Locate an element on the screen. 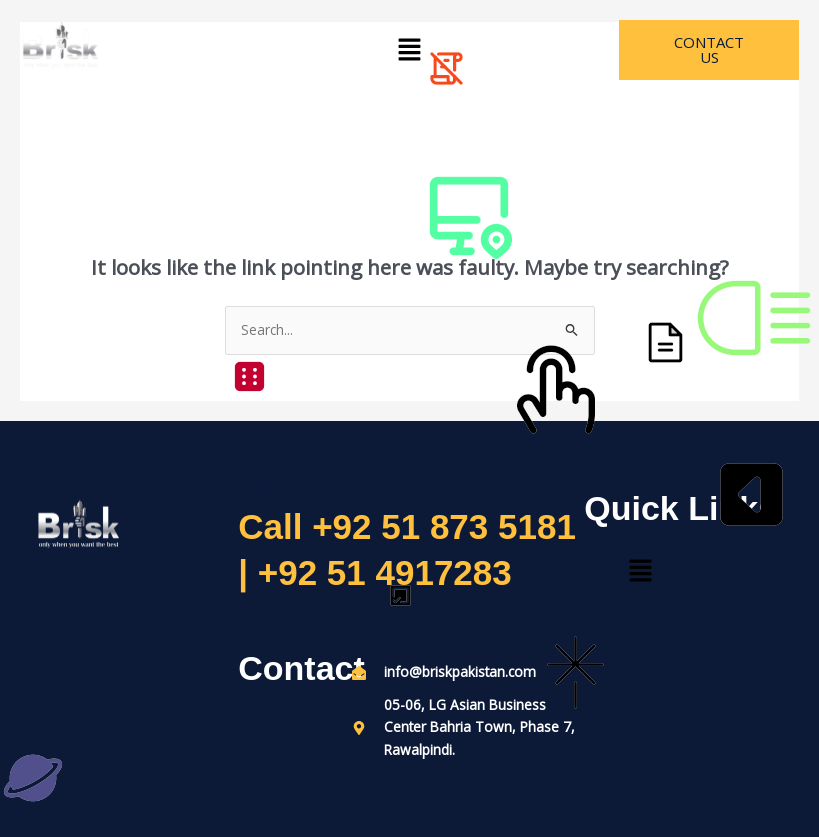 Image resolution: width=819 pixels, height=837 pixels. explore global or worldwide content is located at coordinates (33, 778).